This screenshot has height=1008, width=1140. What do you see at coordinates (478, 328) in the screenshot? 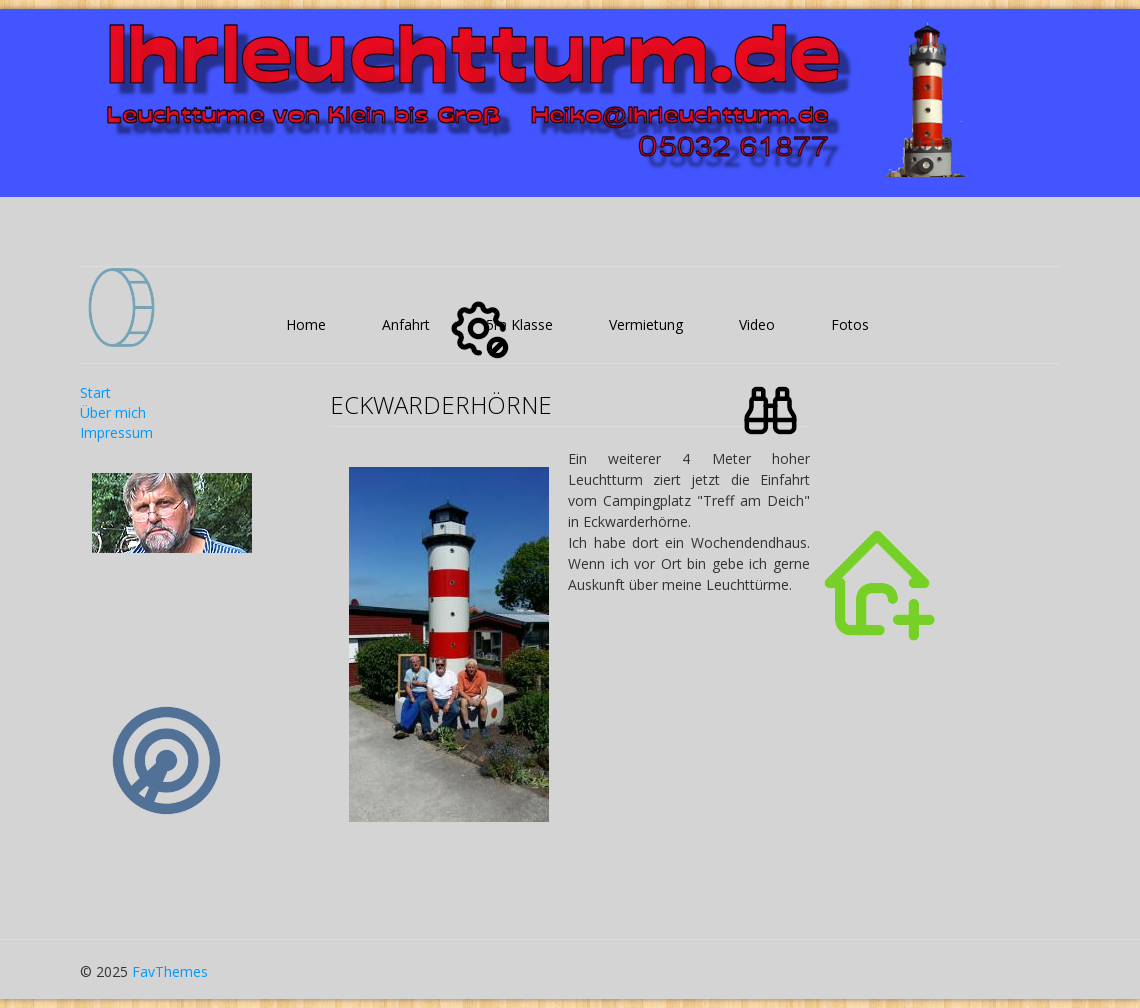
I see `cancel or abort settings changes` at bounding box center [478, 328].